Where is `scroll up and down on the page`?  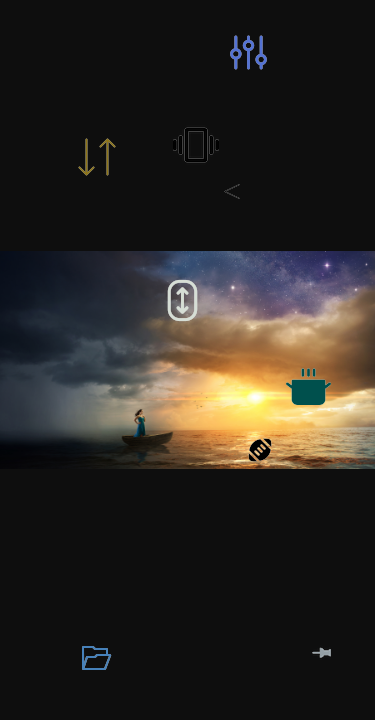 scroll up and down on the page is located at coordinates (182, 300).